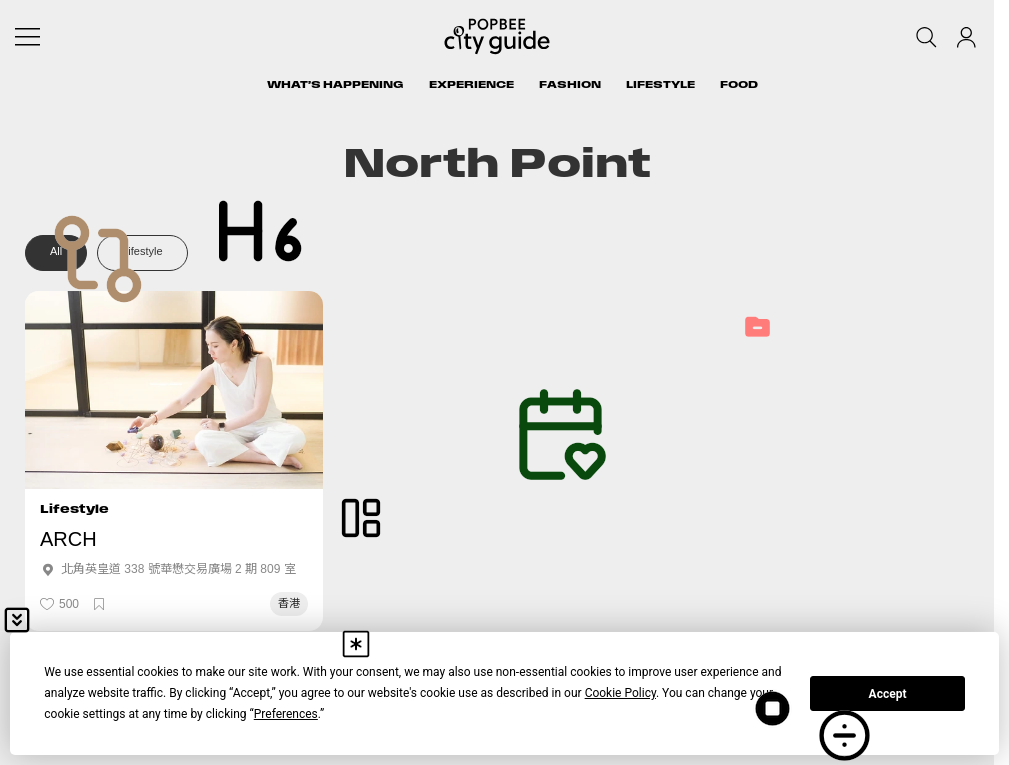 This screenshot has width=1009, height=765. I want to click on collapse or minimize content section, so click(17, 620).